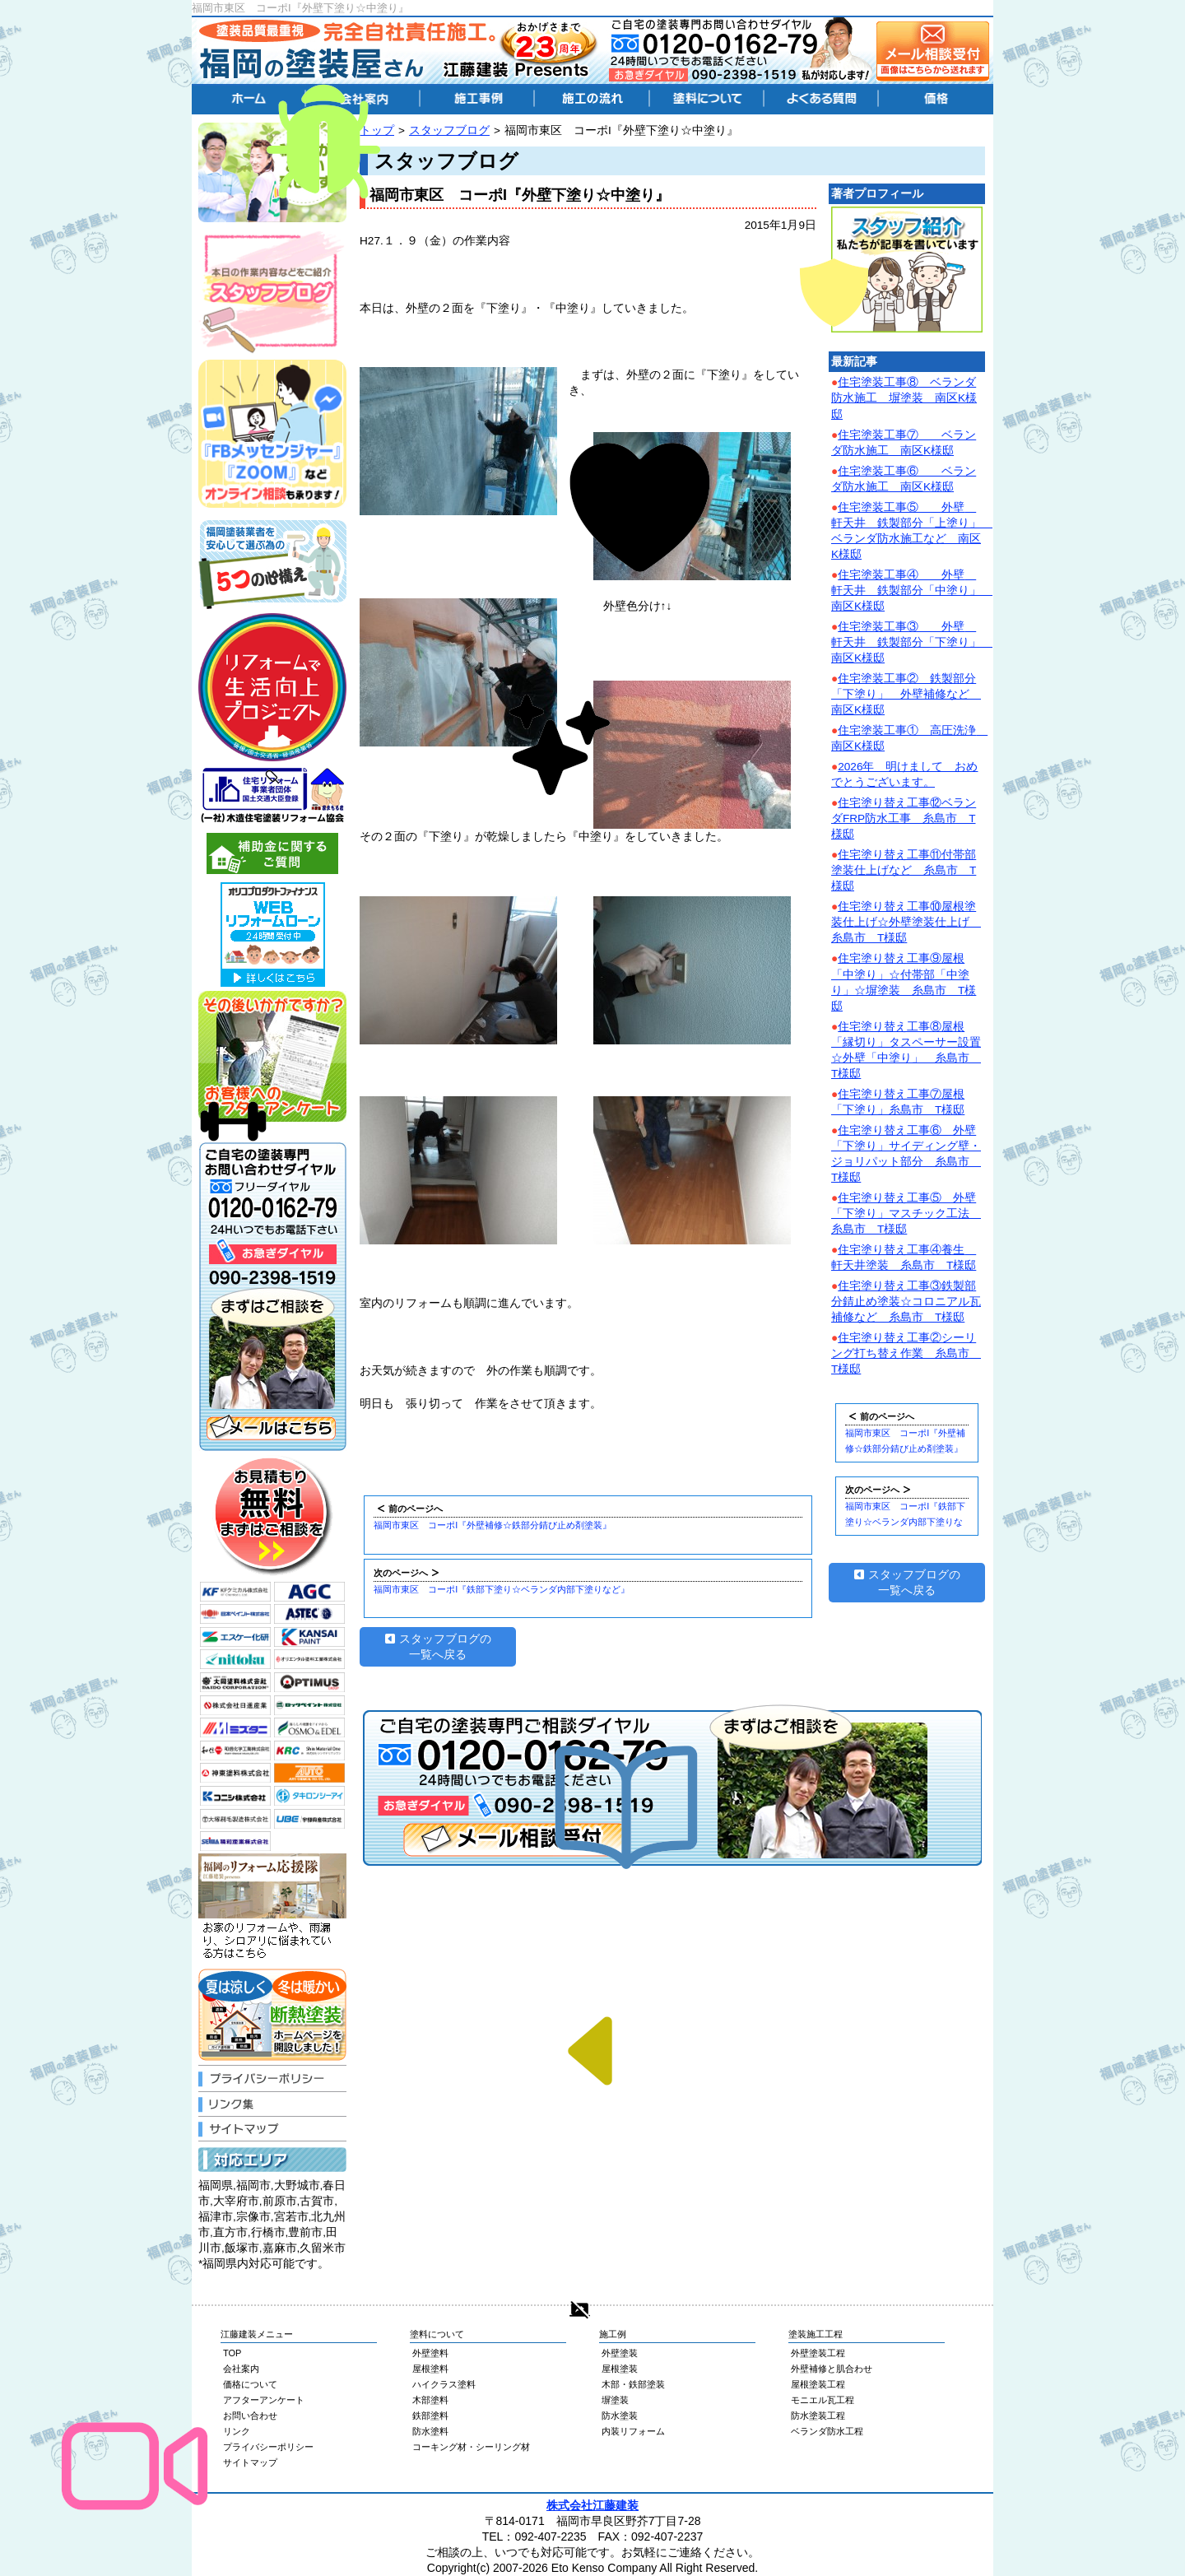  Describe the element at coordinates (272, 777) in the screenshot. I see `access frozen treats or dessert options` at that location.